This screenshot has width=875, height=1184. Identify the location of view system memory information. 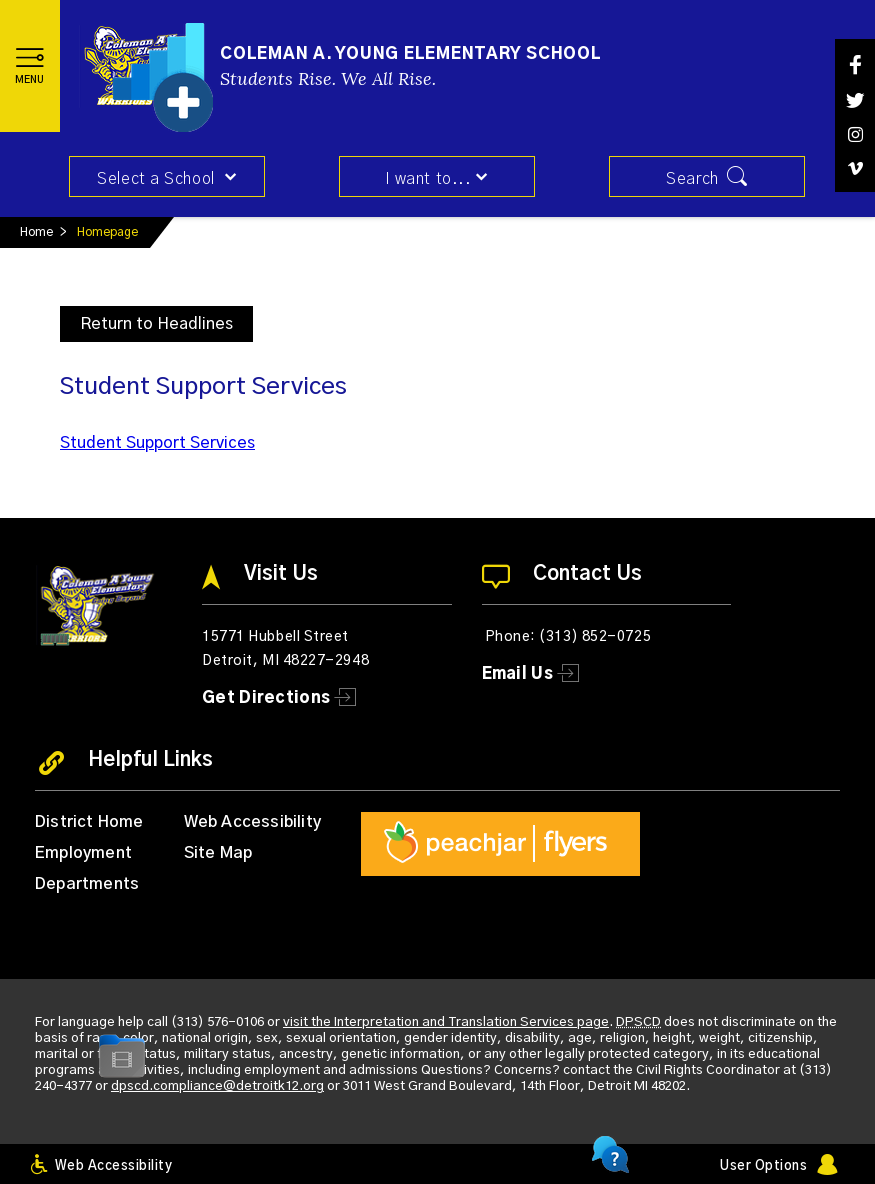
(55, 640).